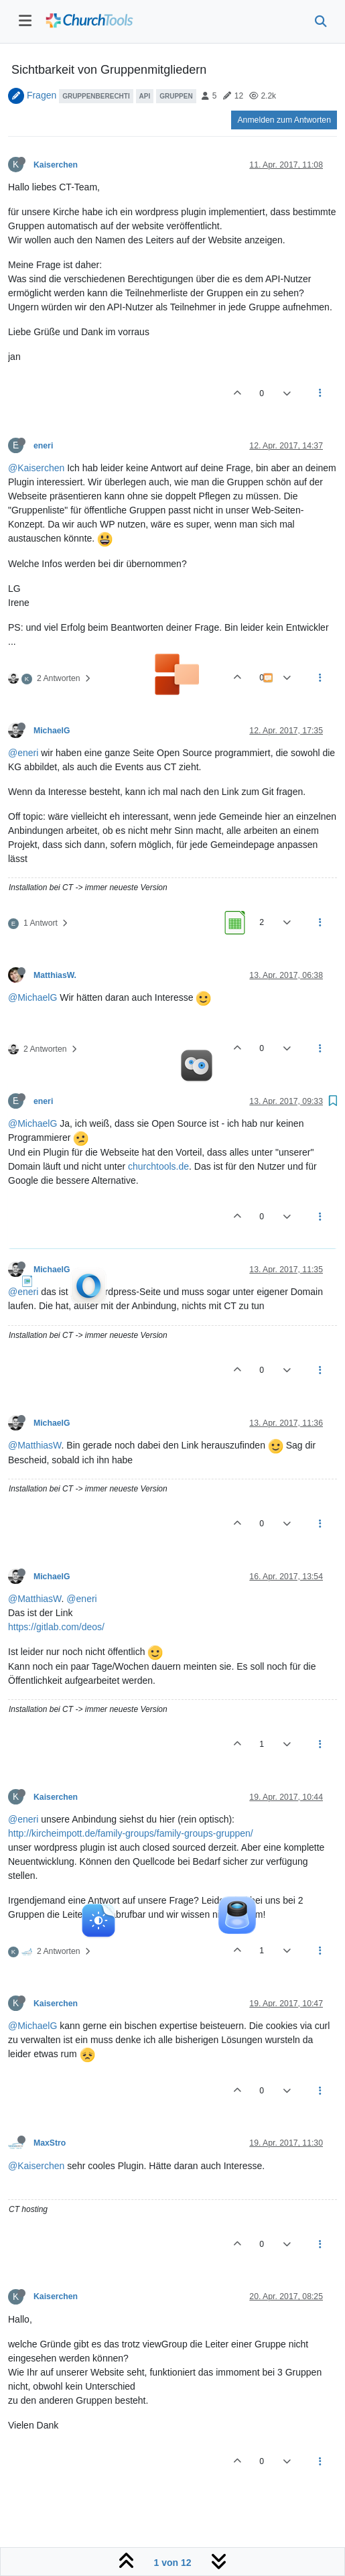 The width and height of the screenshot is (345, 2576). What do you see at coordinates (237, 1915) in the screenshot?
I see `open eye of gnome image viewer` at bounding box center [237, 1915].